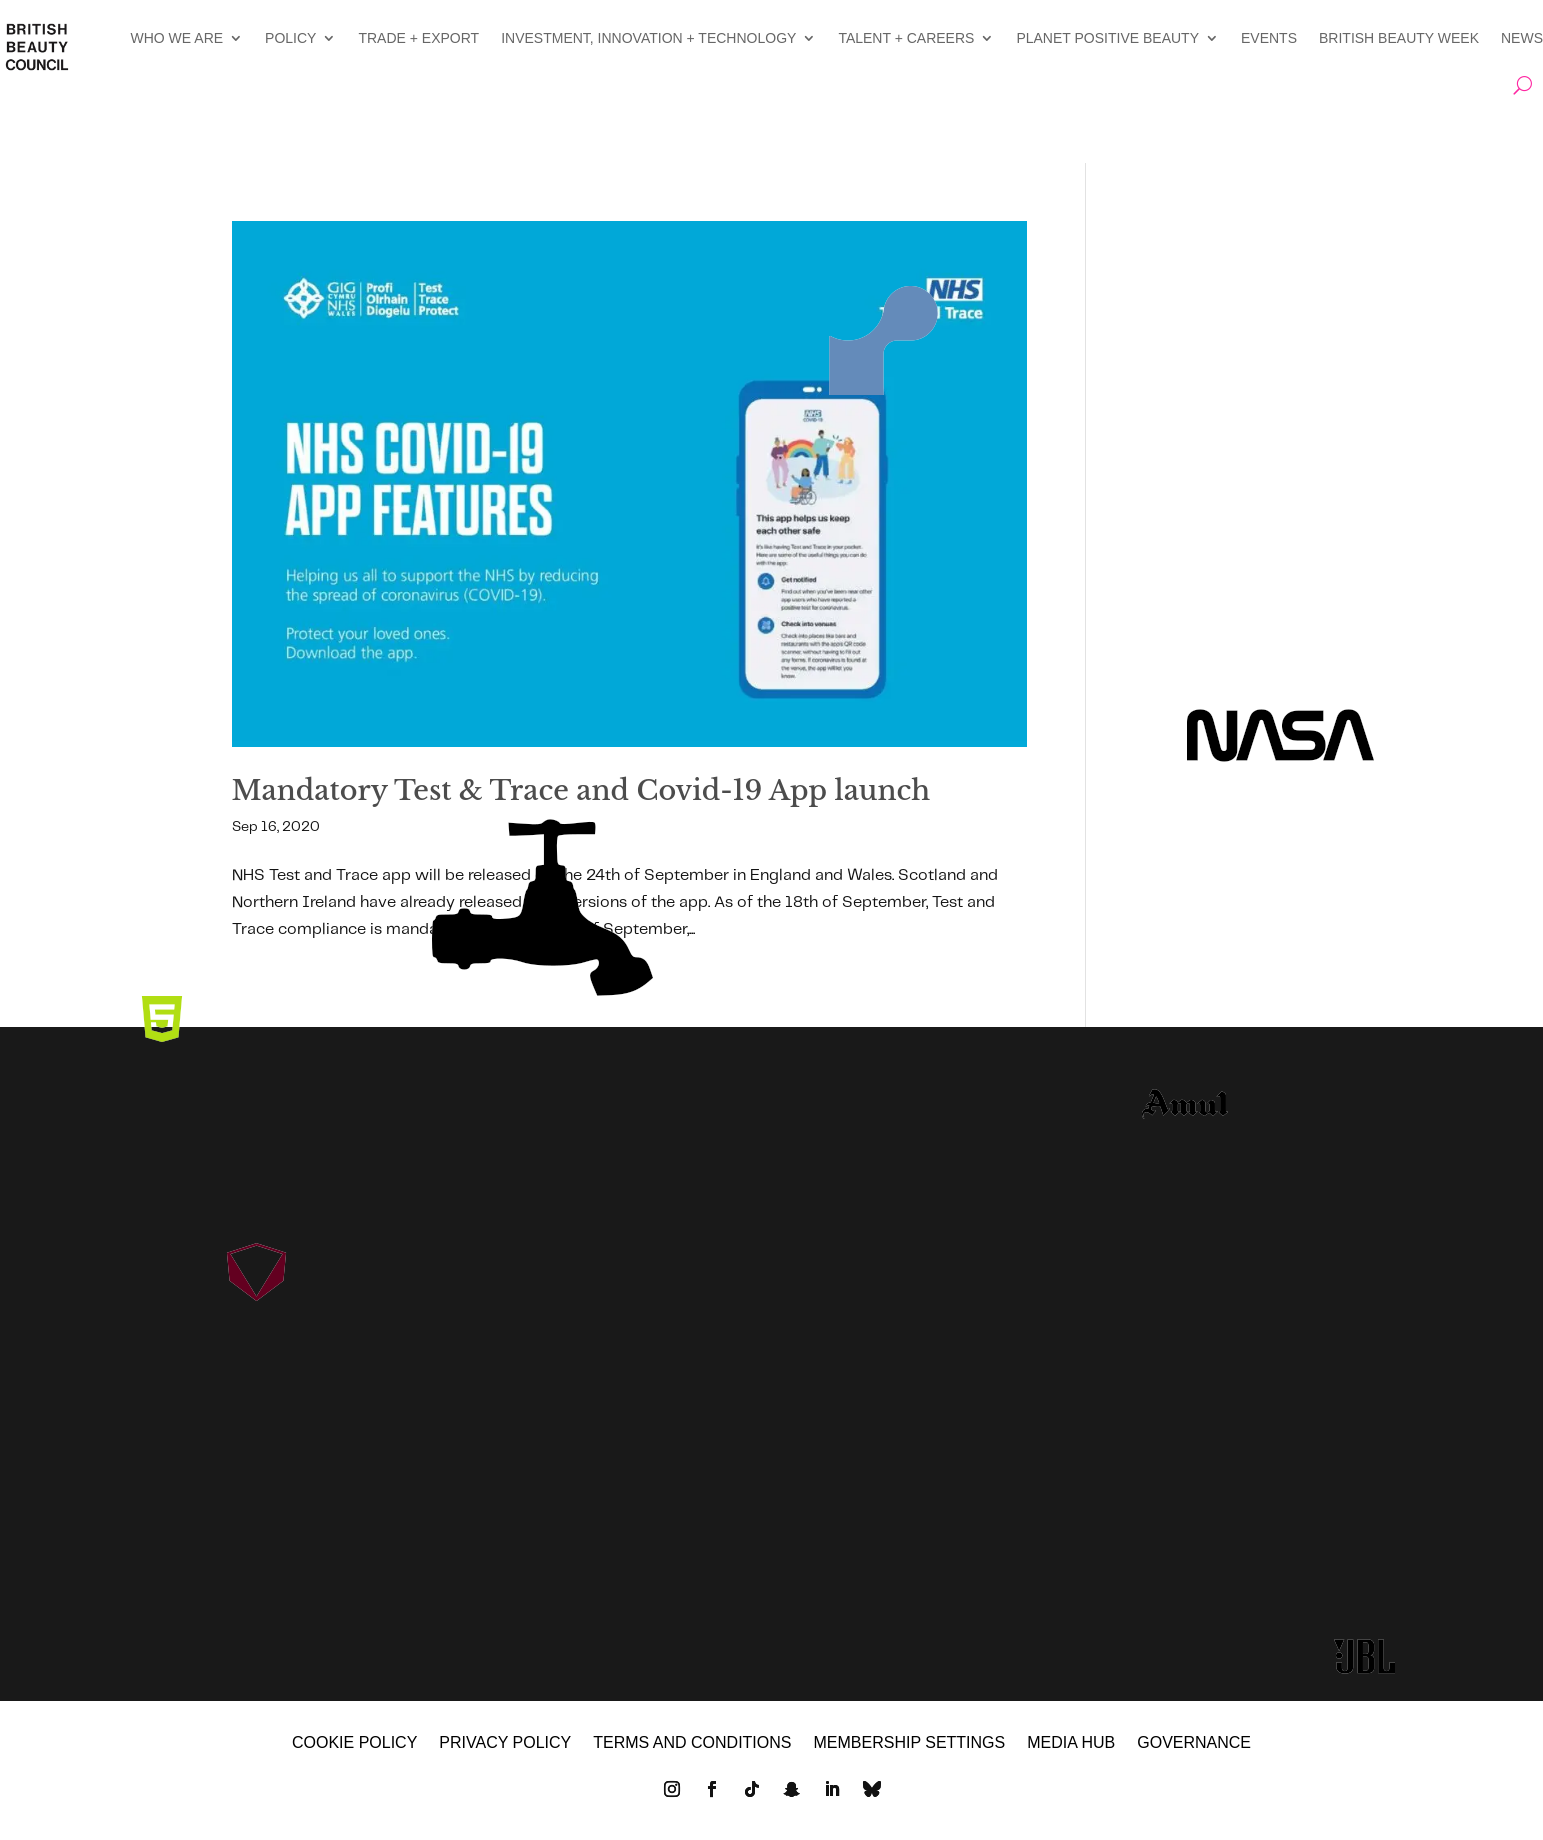  Describe the element at coordinates (256, 1270) in the screenshot. I see `openbase logo` at that location.